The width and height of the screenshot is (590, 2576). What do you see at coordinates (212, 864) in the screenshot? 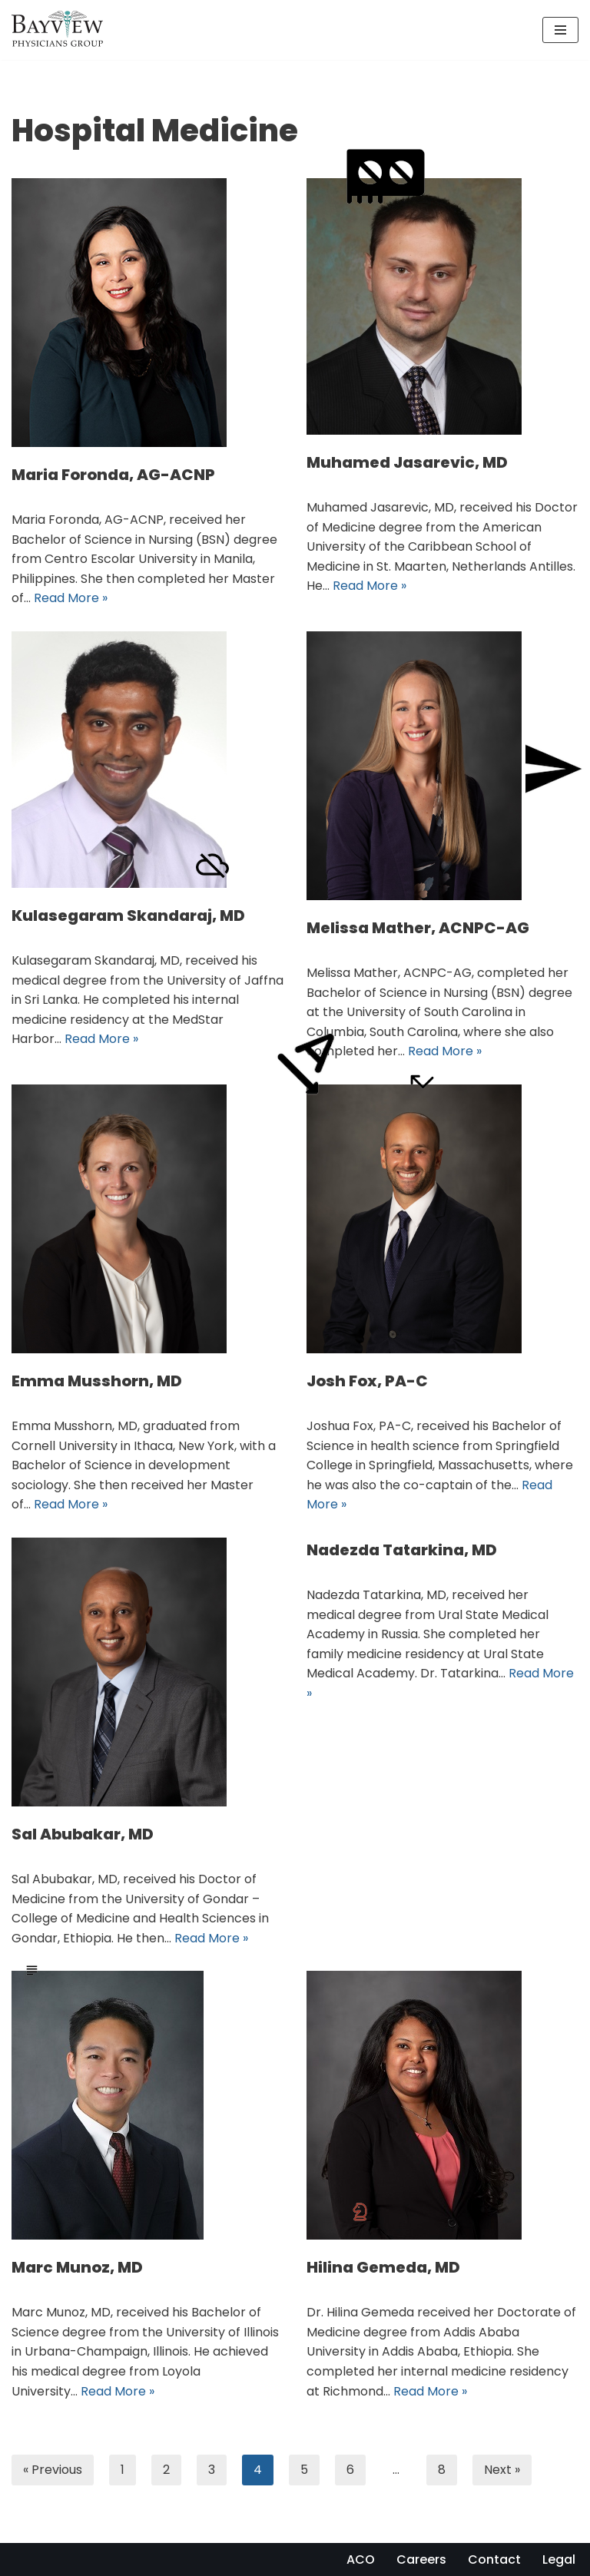
I see `indicates no cloud connection or offline status` at bounding box center [212, 864].